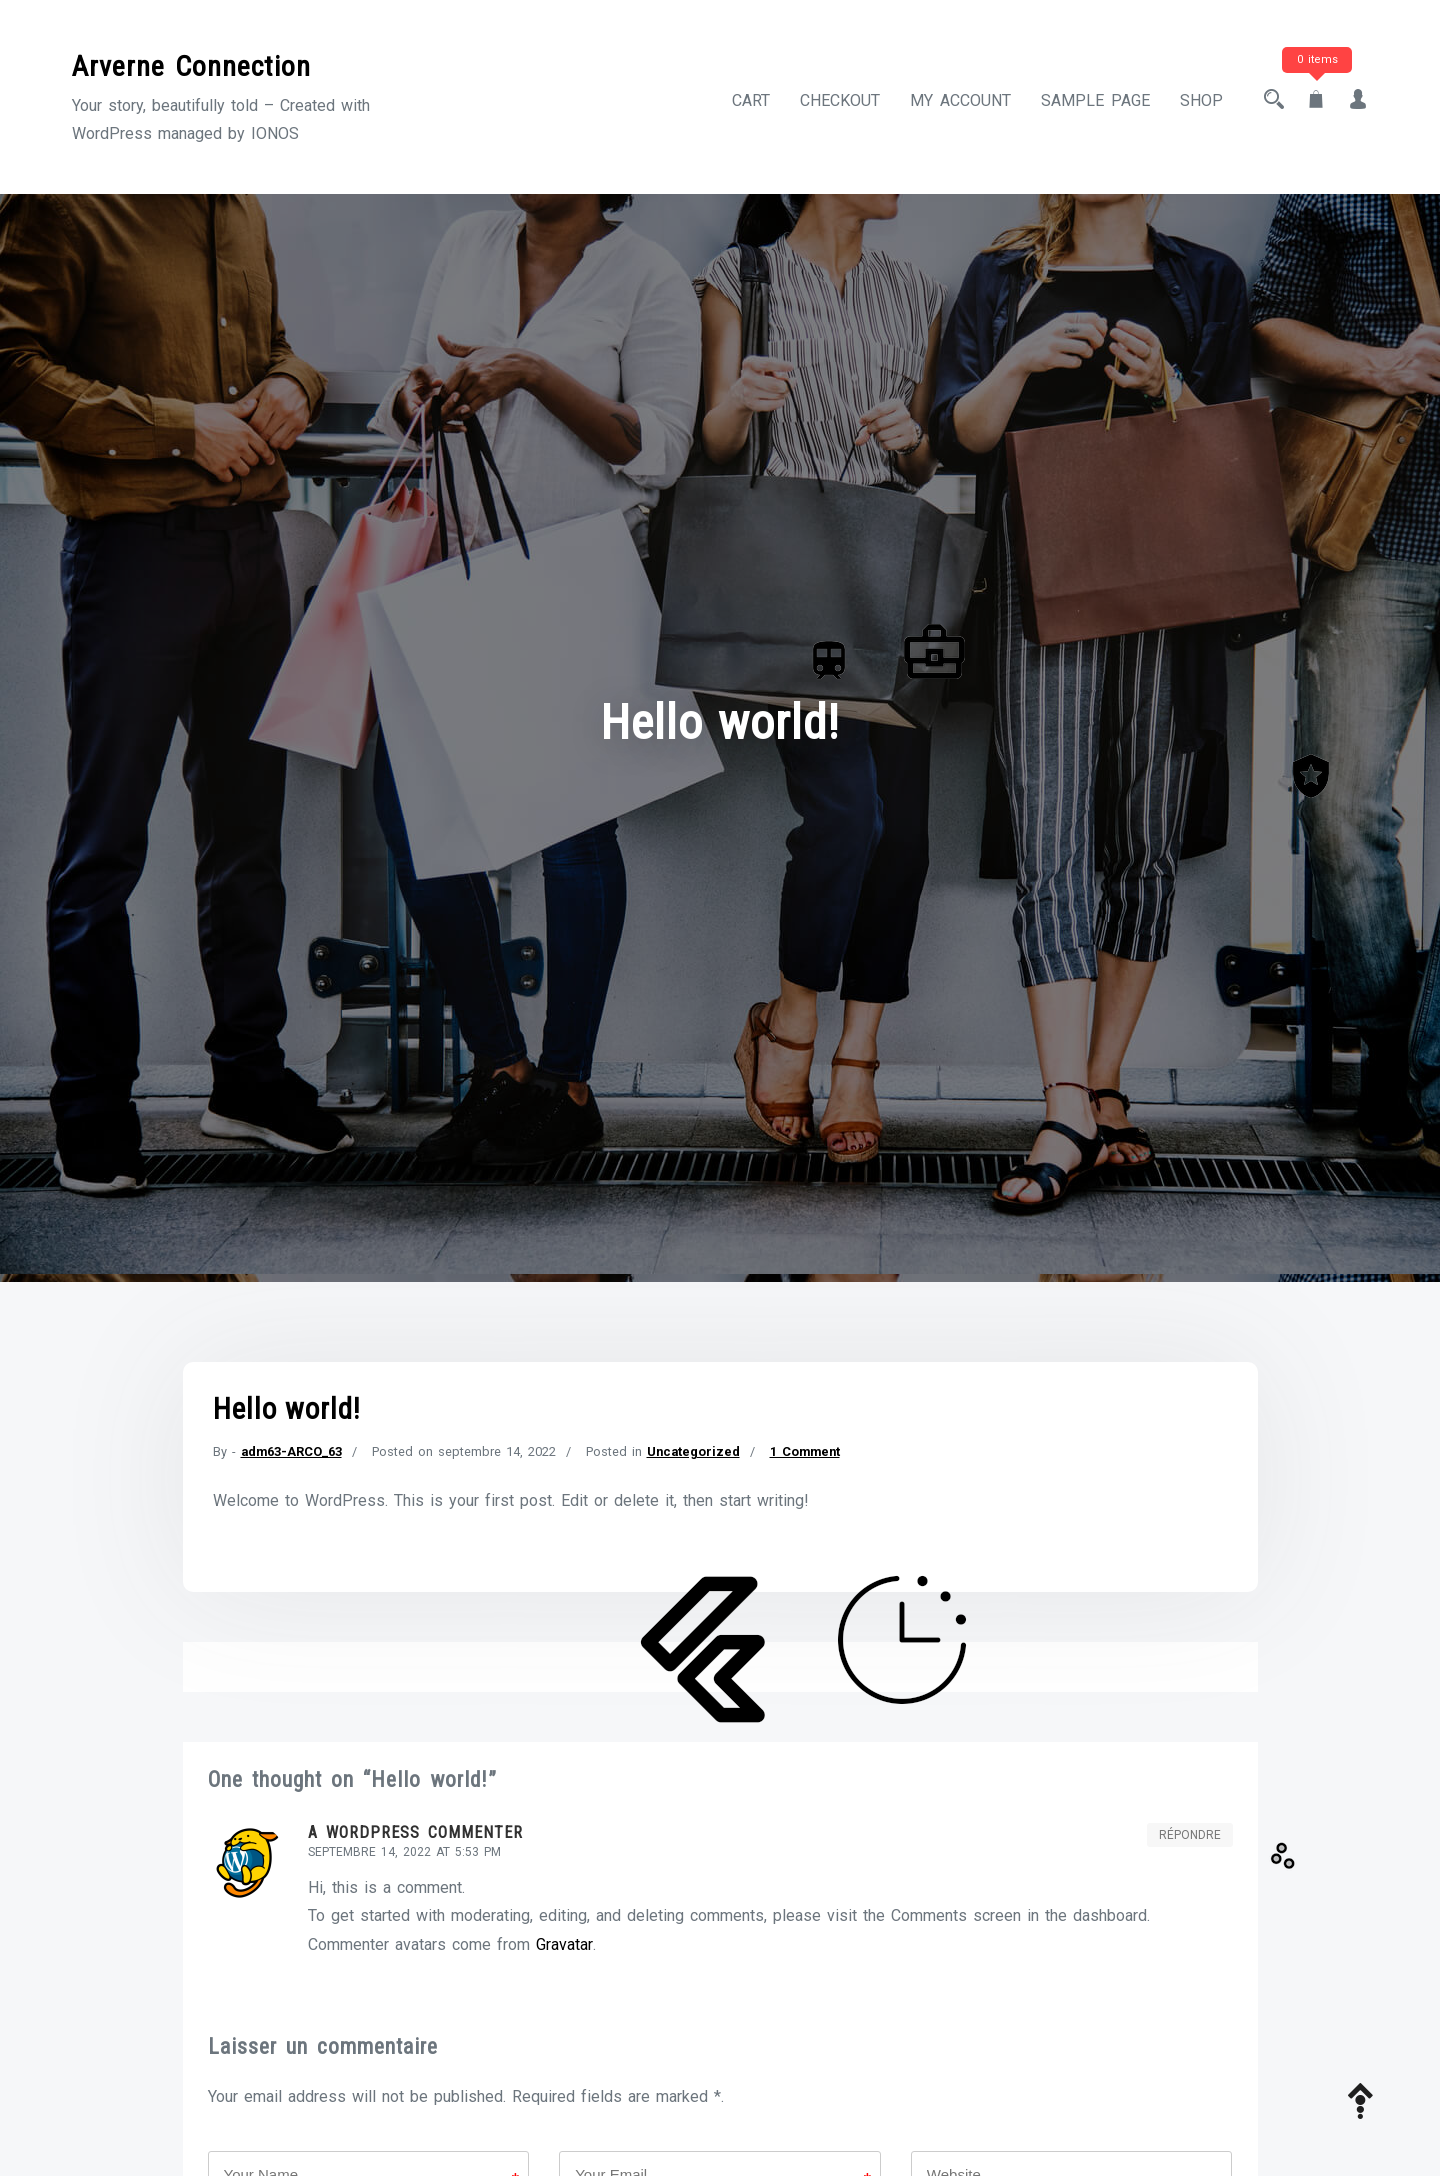  Describe the element at coordinates (1311, 776) in the screenshot. I see `contact local police or emergency services` at that location.